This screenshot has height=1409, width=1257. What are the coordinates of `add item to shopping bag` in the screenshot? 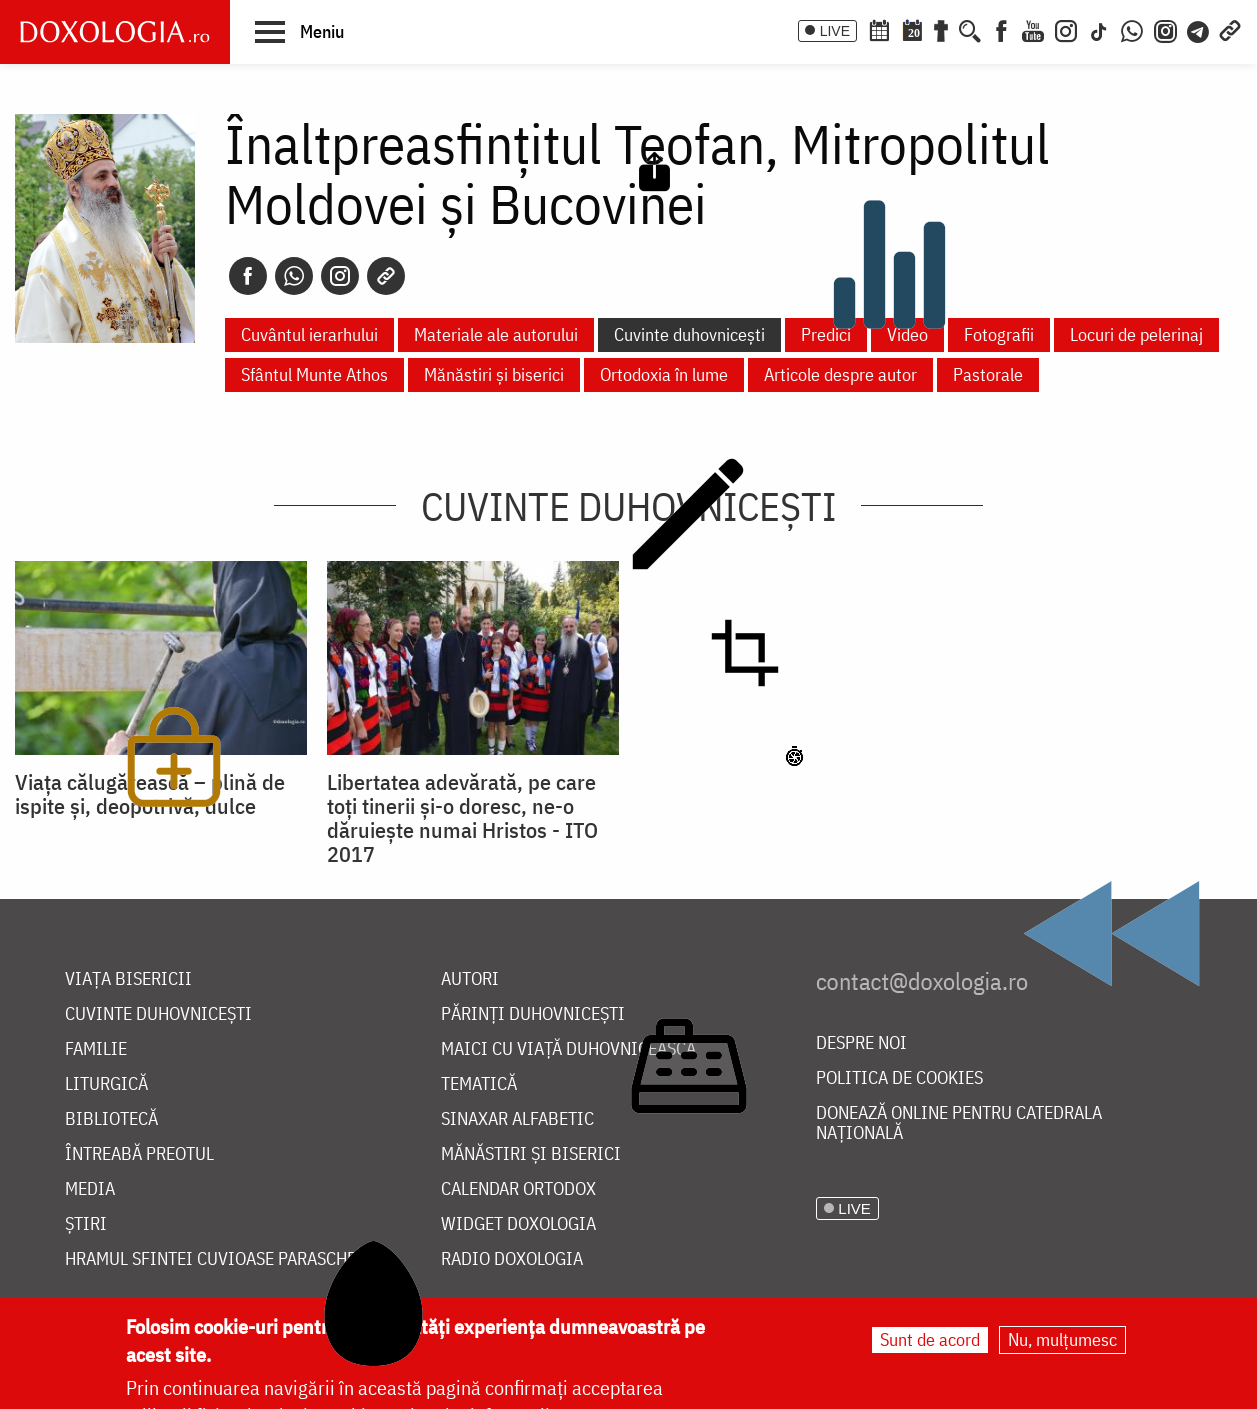 It's located at (174, 757).